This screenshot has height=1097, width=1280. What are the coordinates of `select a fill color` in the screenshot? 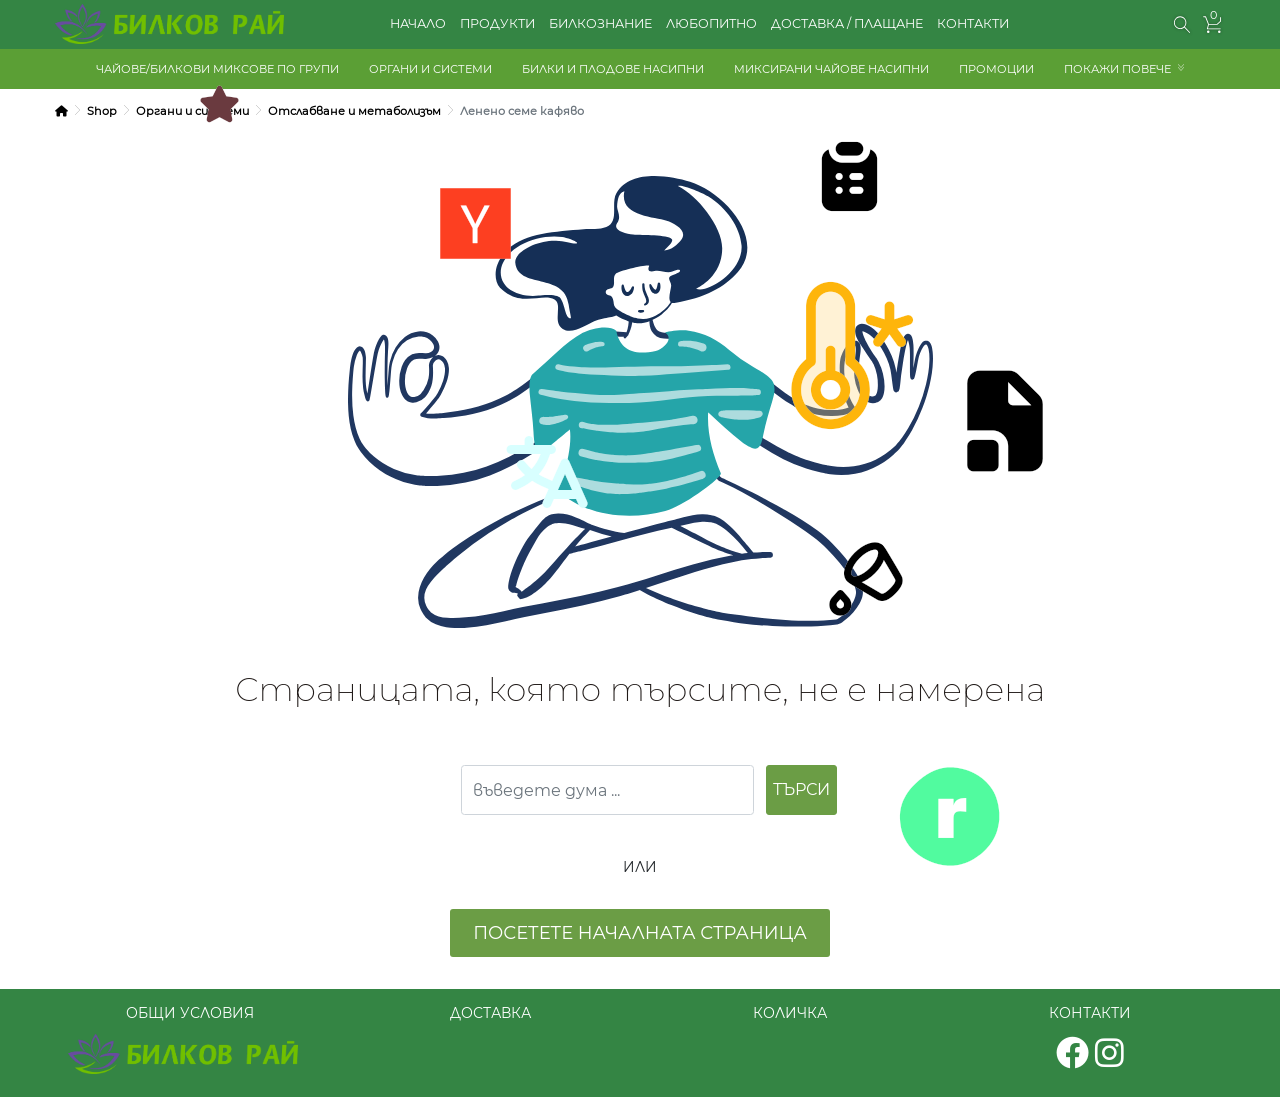 It's located at (866, 579).